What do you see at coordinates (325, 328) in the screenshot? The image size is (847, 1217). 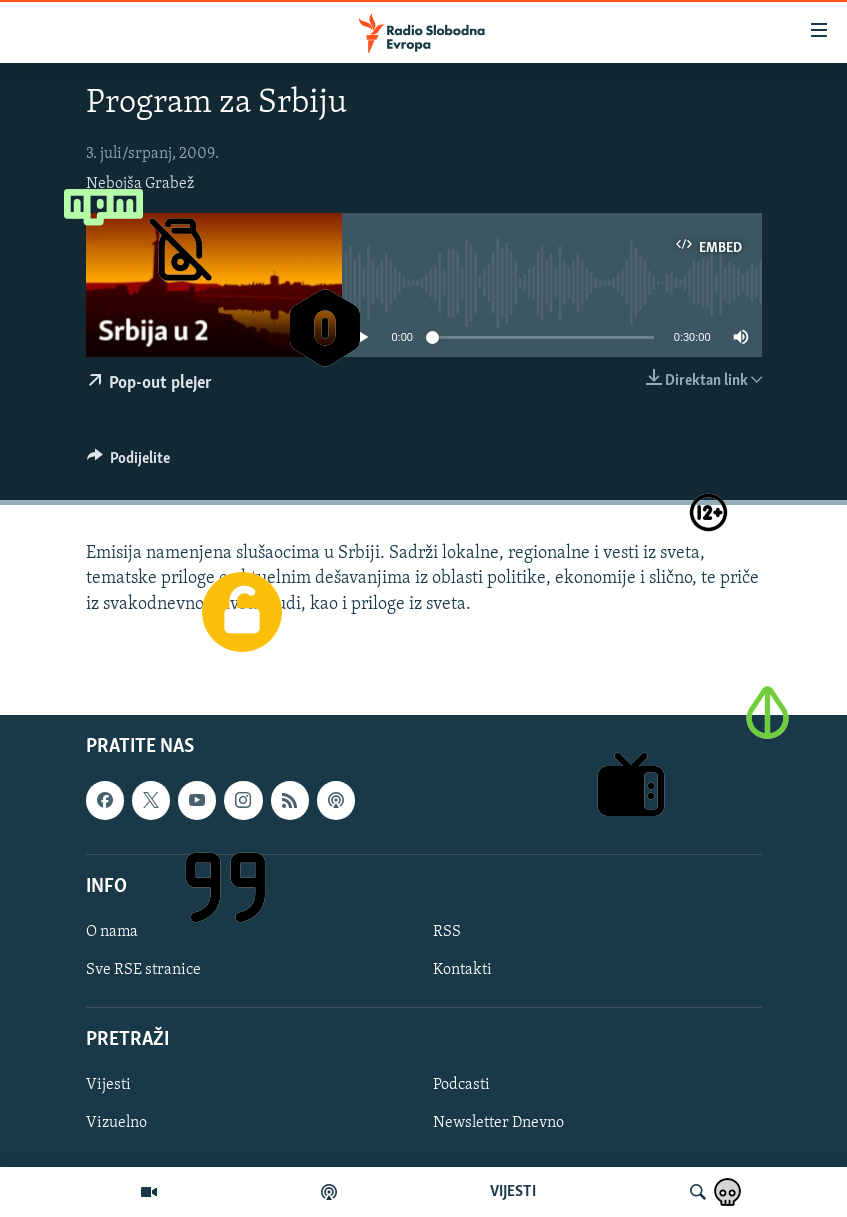 I see `indicates an "O" status or category marker` at bounding box center [325, 328].